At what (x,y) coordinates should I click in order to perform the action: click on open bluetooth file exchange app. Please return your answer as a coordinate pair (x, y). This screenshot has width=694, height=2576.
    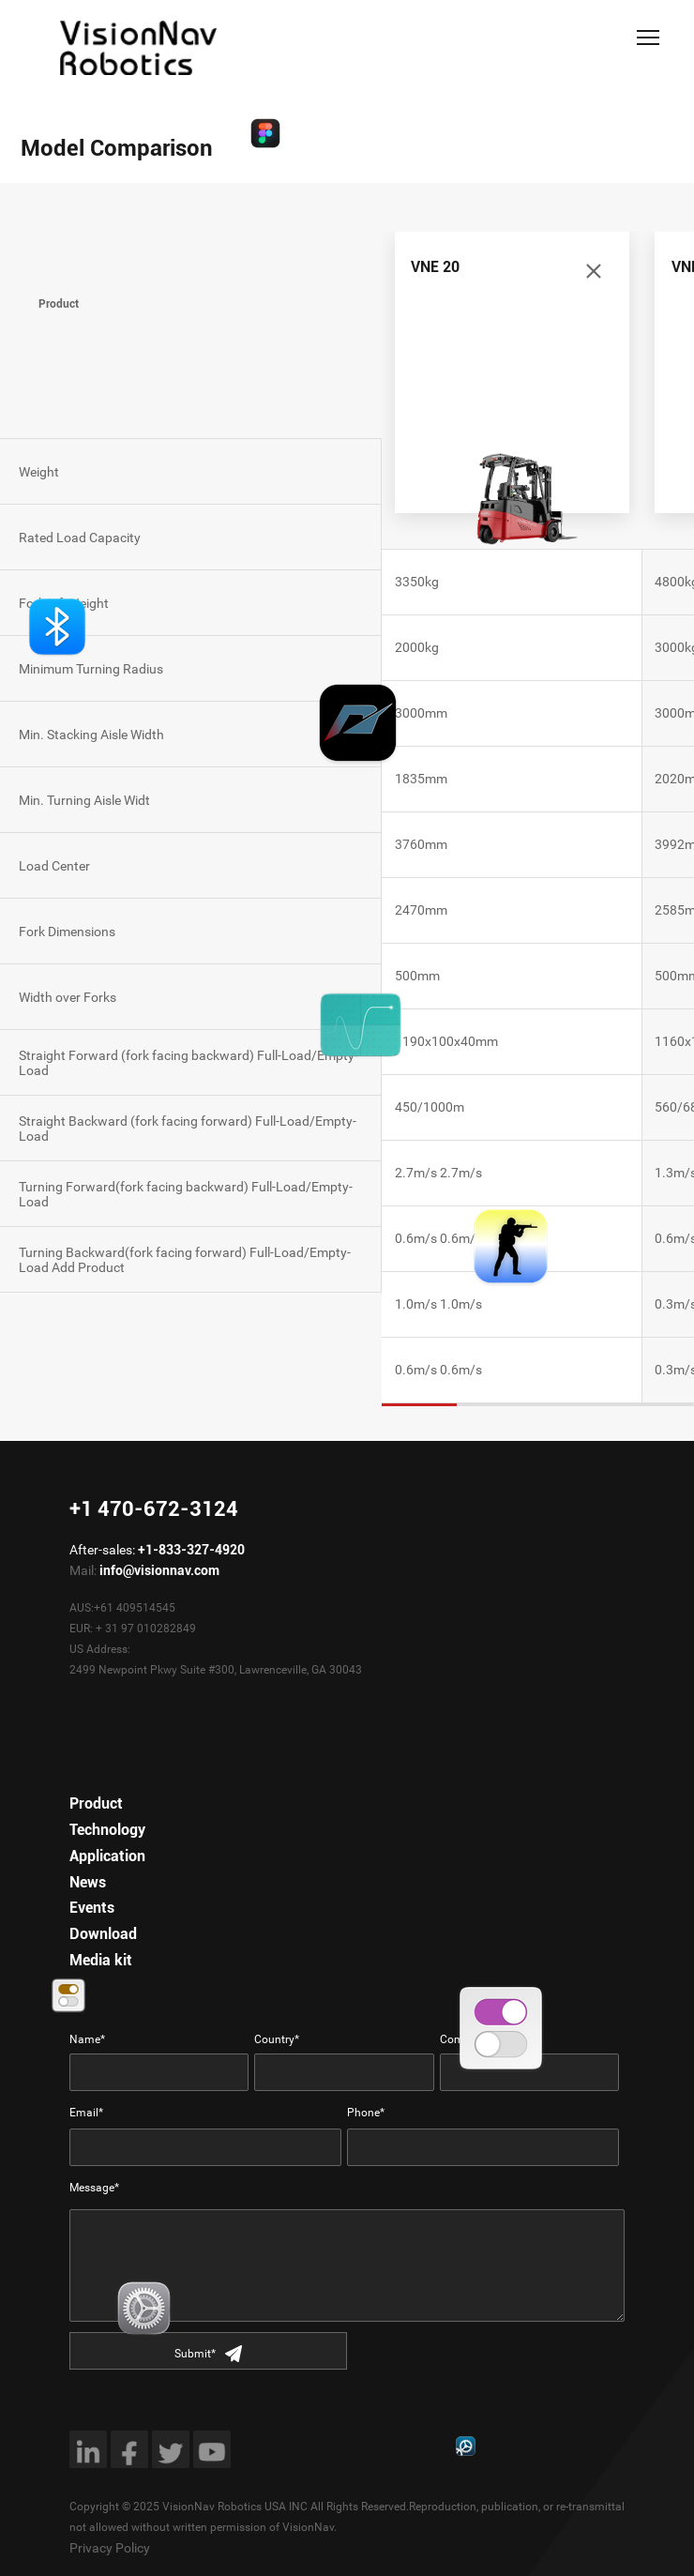
    Looking at the image, I should click on (57, 627).